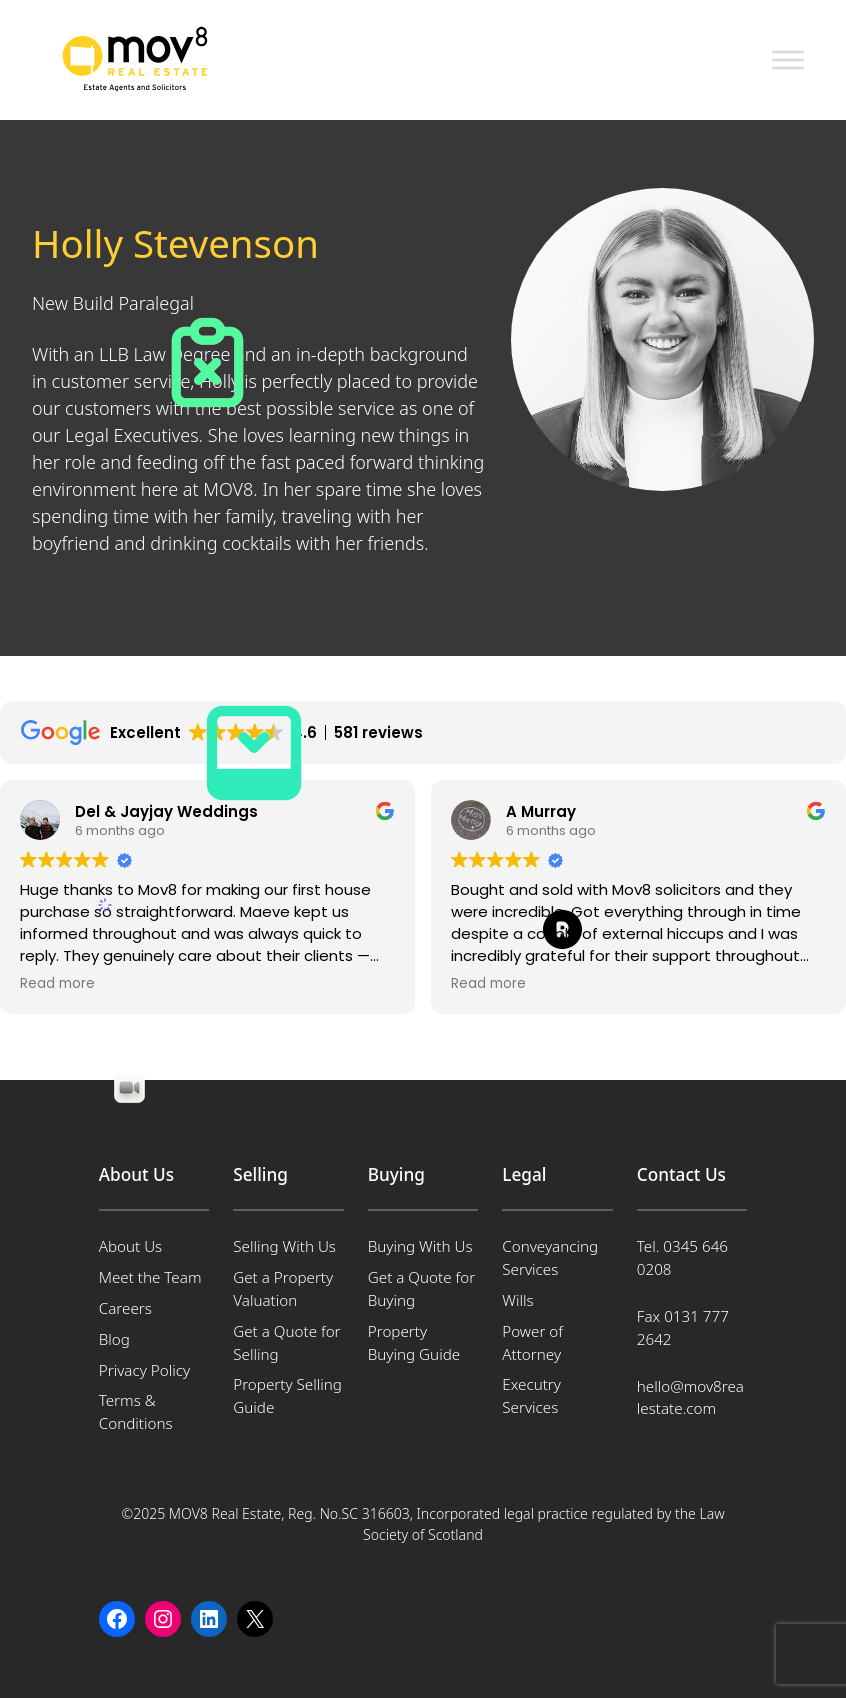 Image resolution: width=846 pixels, height=1698 pixels. Describe the element at coordinates (129, 1087) in the screenshot. I see `open camera or start video recording` at that location.